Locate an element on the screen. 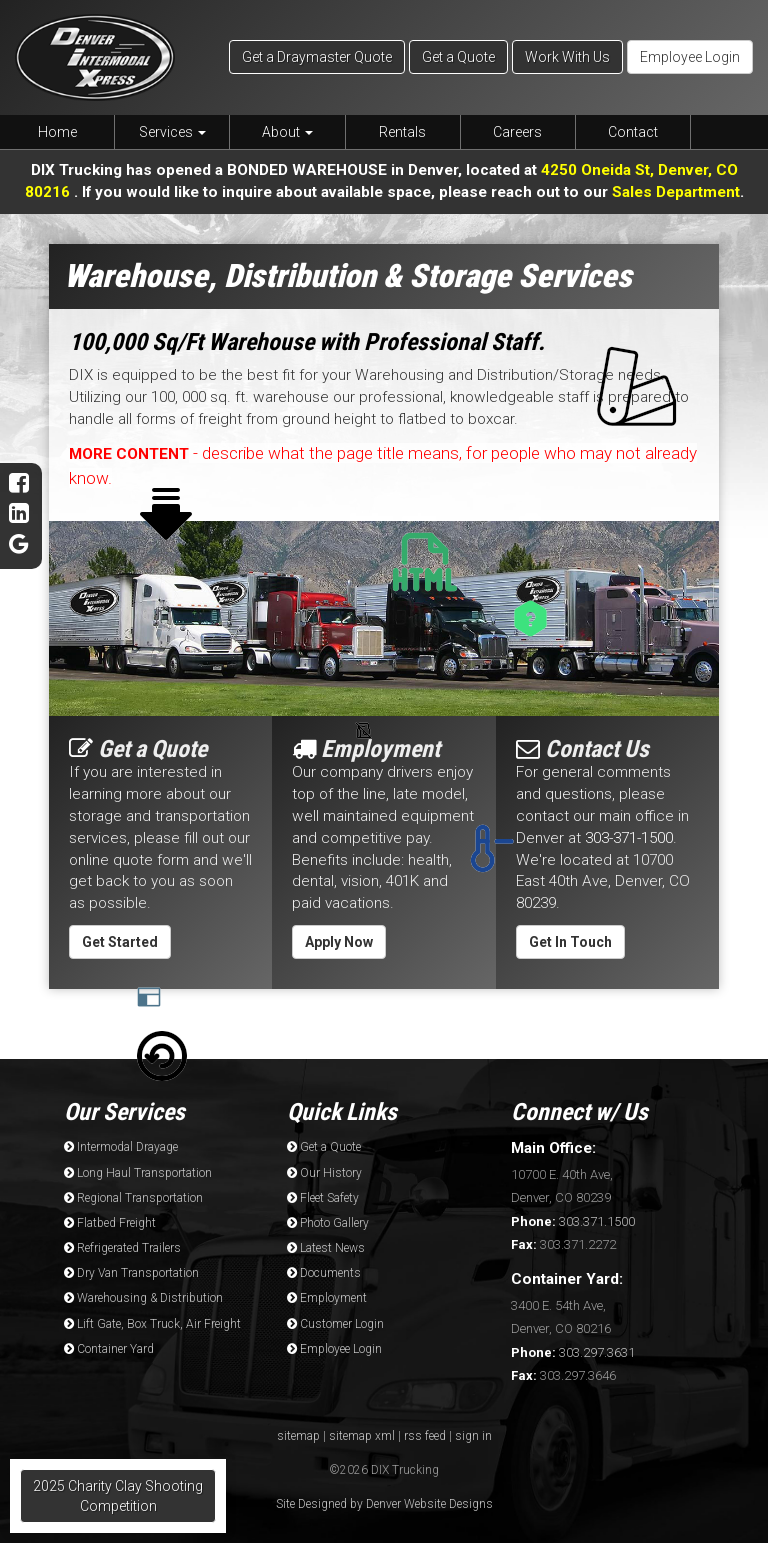  switch to layout view is located at coordinates (149, 997).